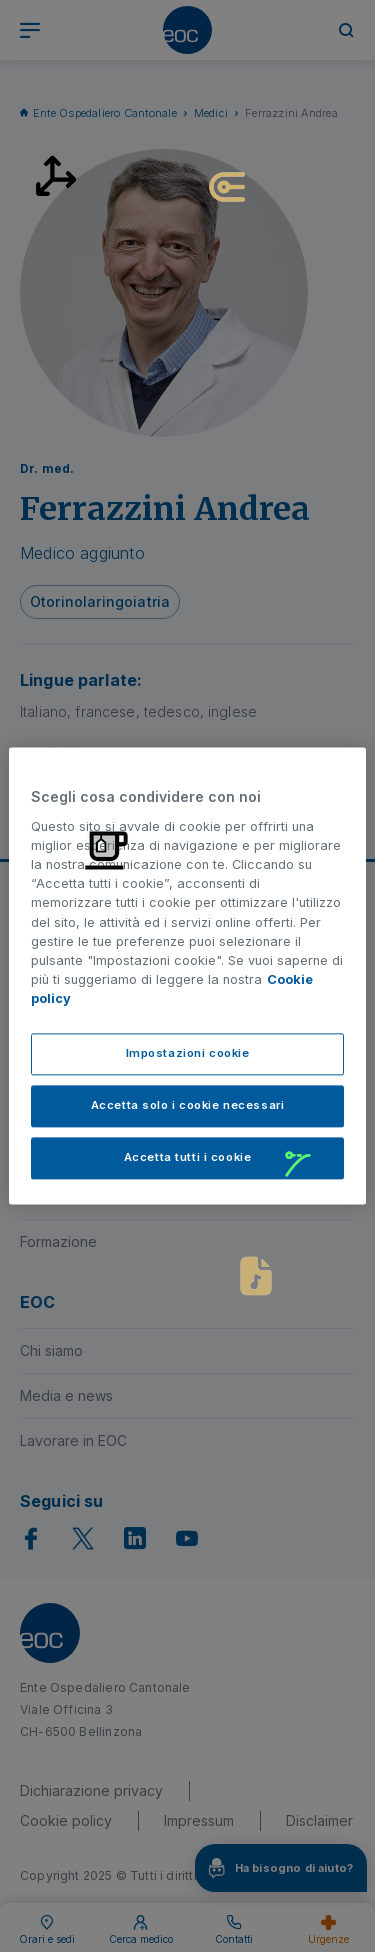  What do you see at coordinates (54, 178) in the screenshot?
I see `access 3D vector or axis controls` at bounding box center [54, 178].